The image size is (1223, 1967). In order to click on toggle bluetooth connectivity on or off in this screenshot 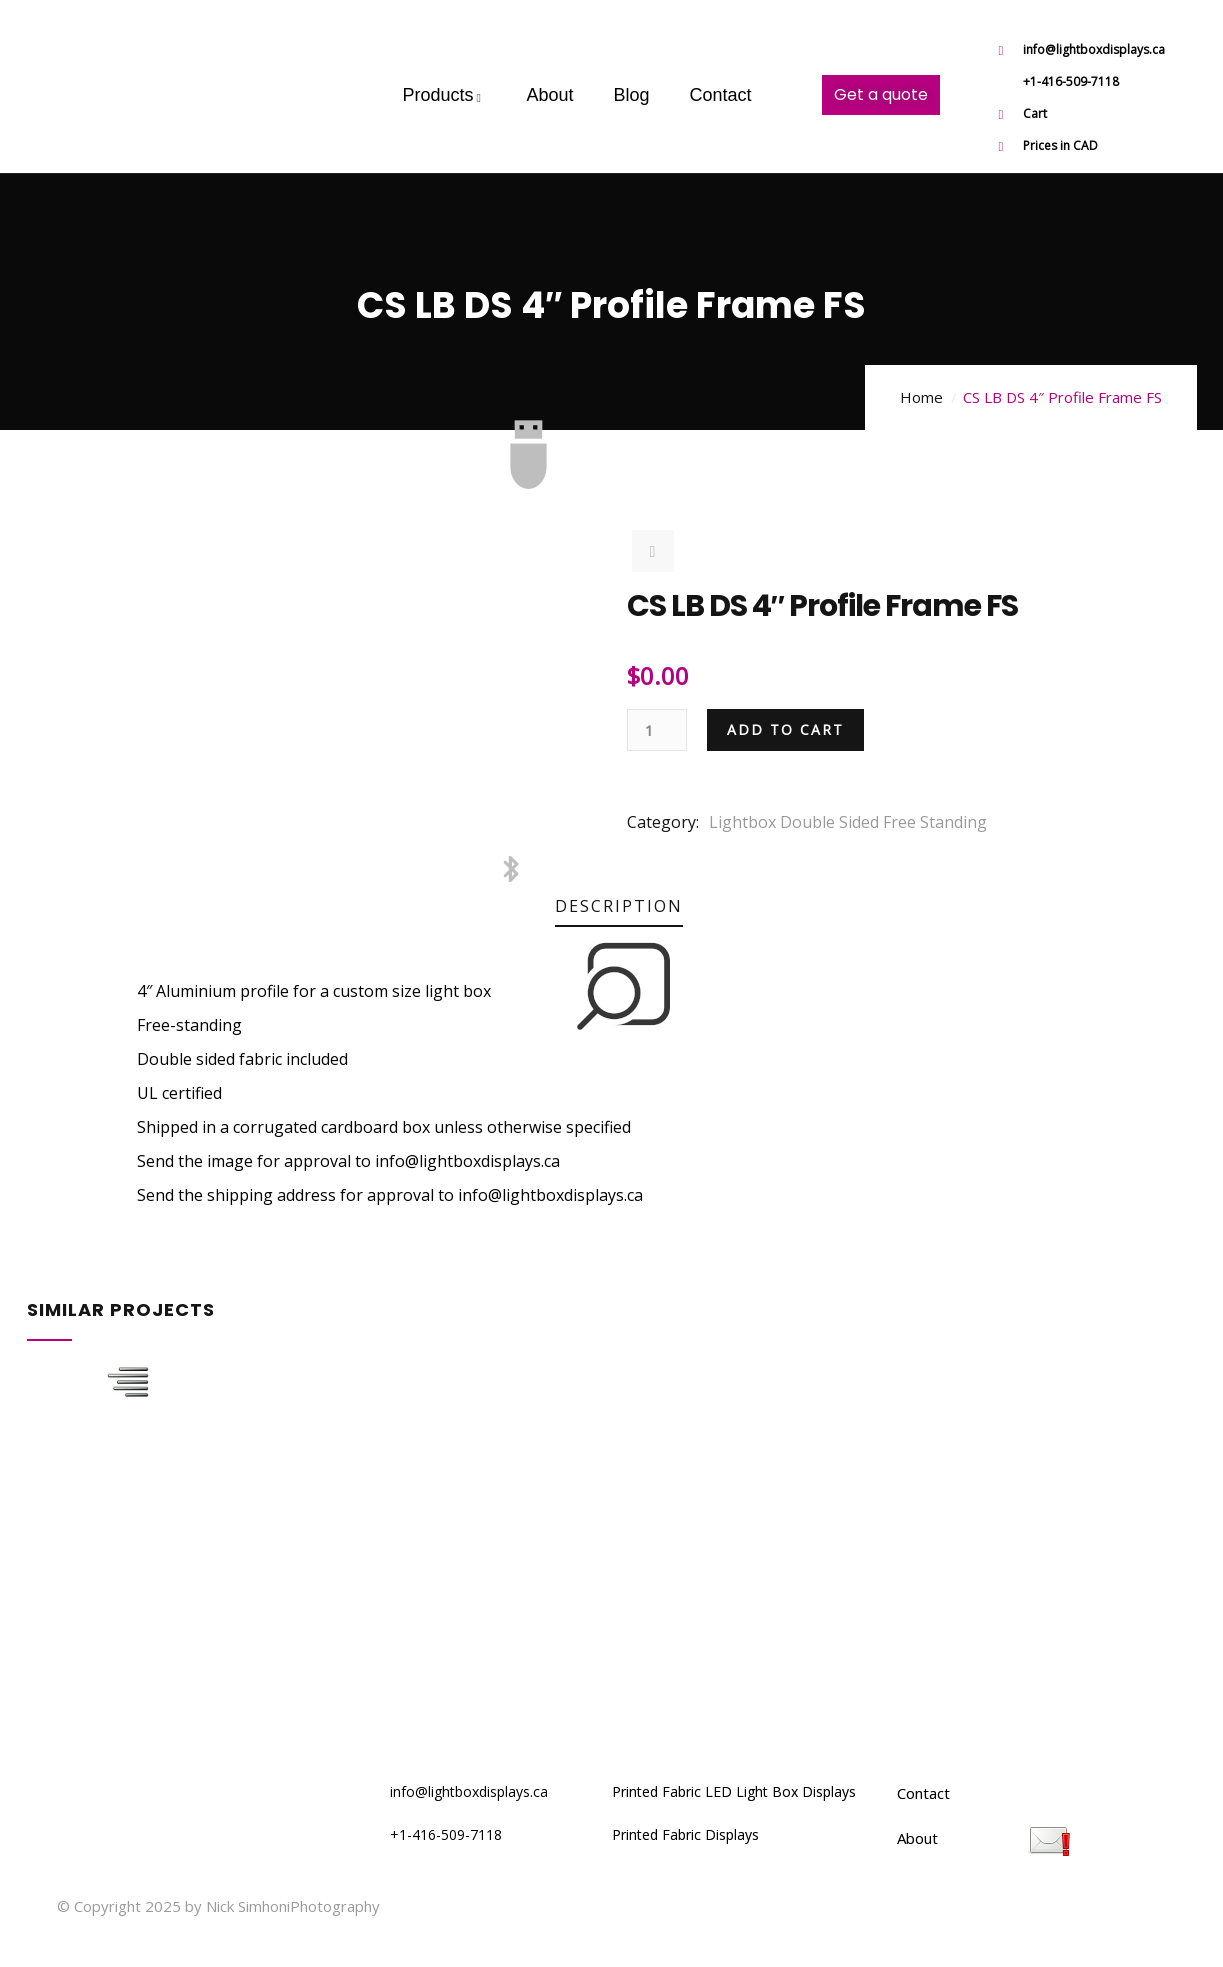, I will do `click(512, 869)`.